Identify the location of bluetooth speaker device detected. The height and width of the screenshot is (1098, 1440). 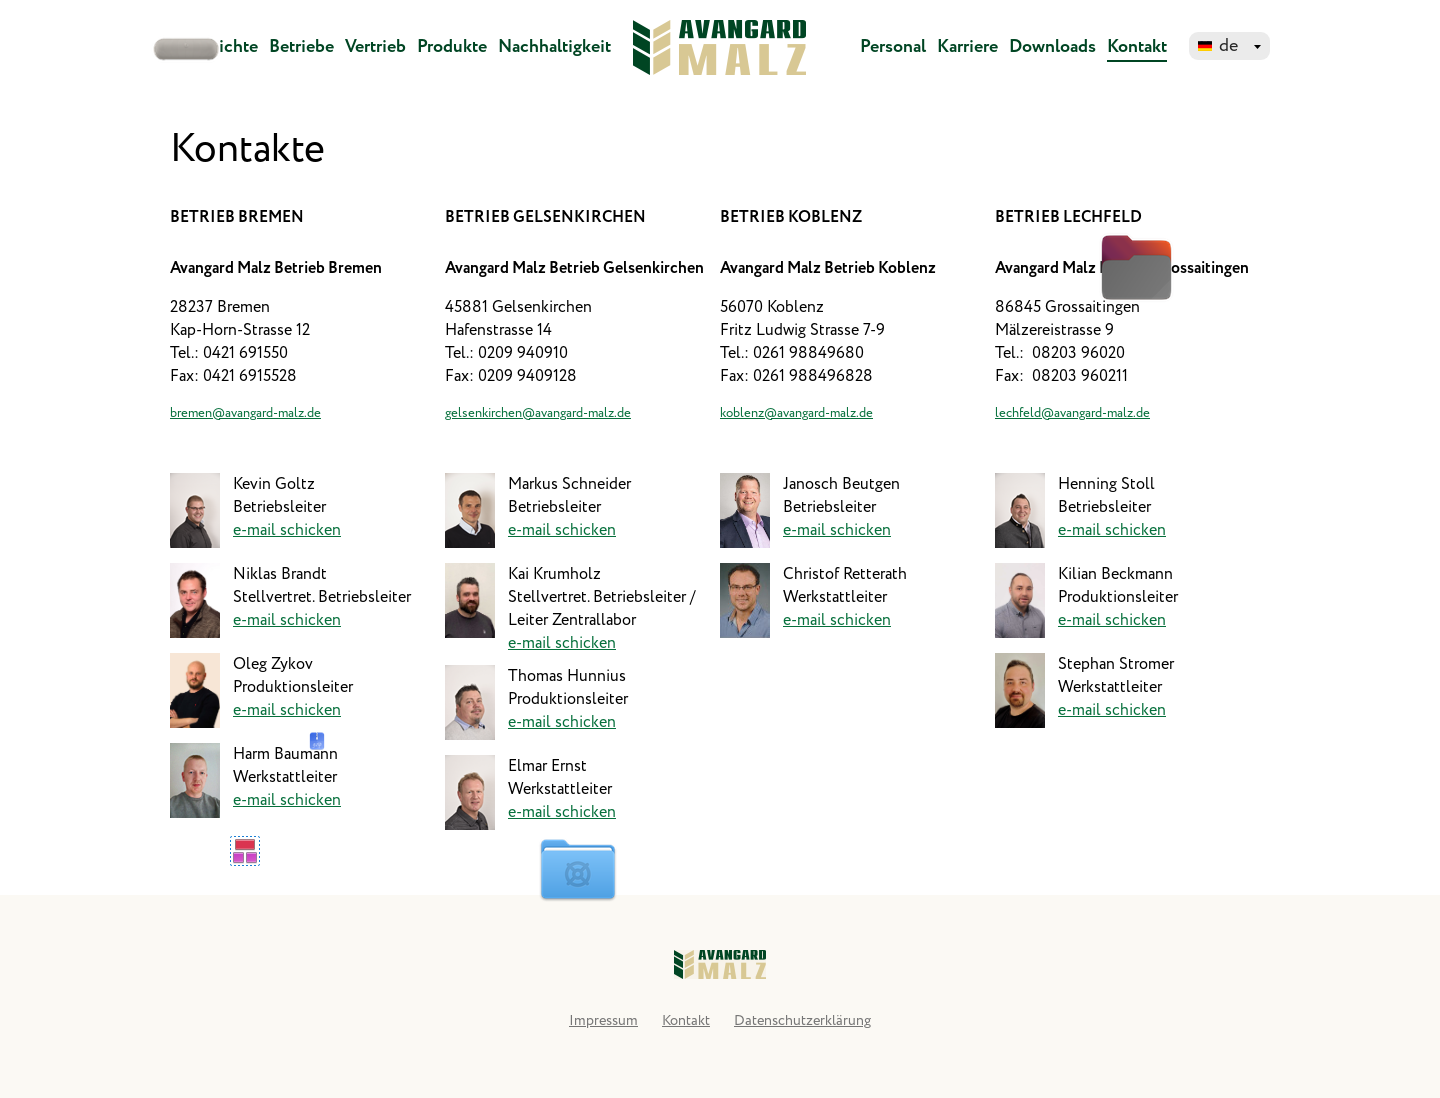
(186, 49).